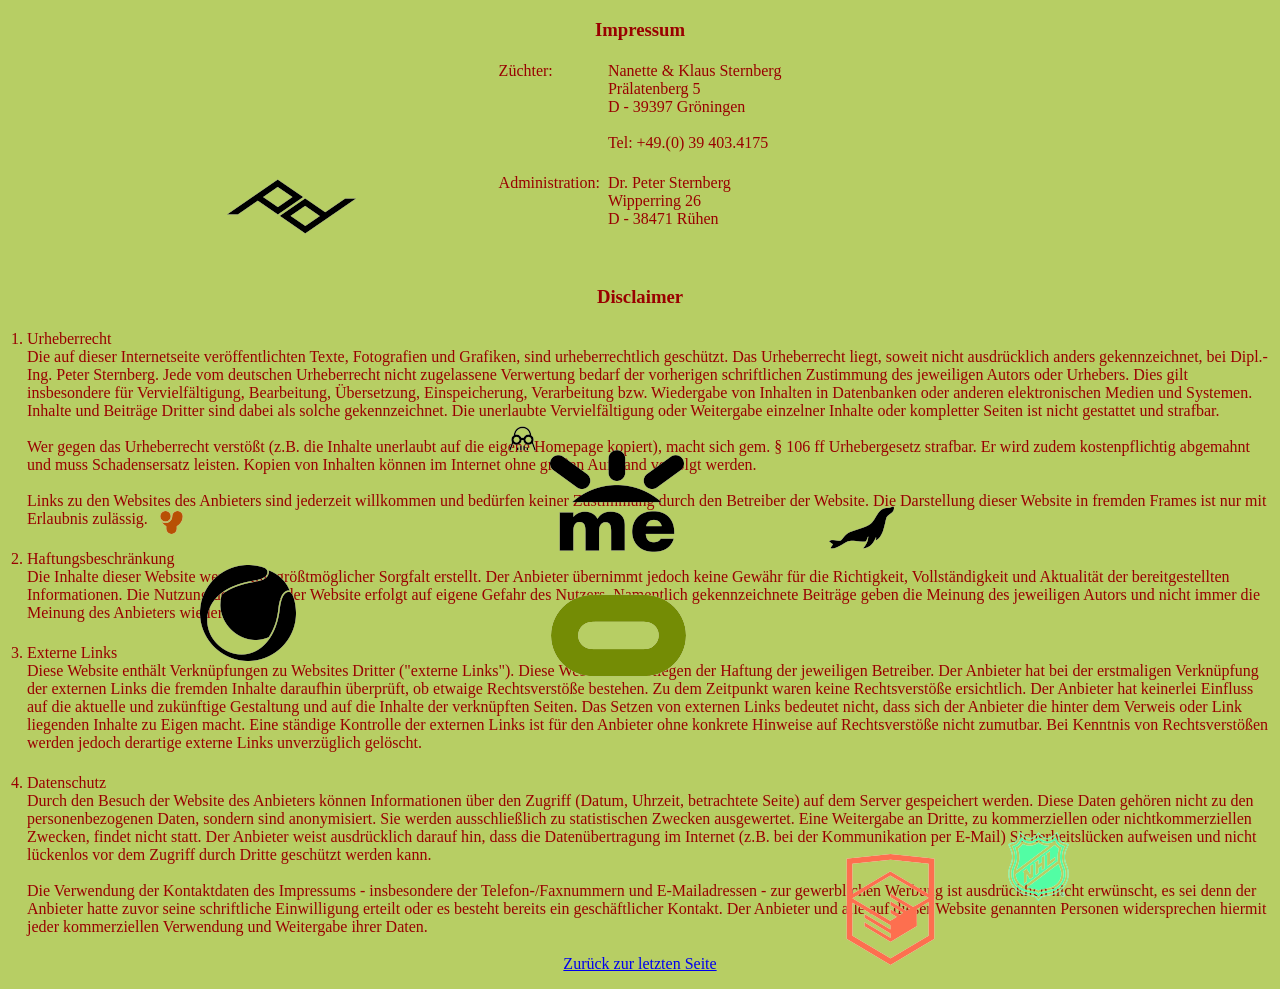  What do you see at coordinates (1038, 866) in the screenshot?
I see `open the NHL app or website` at bounding box center [1038, 866].